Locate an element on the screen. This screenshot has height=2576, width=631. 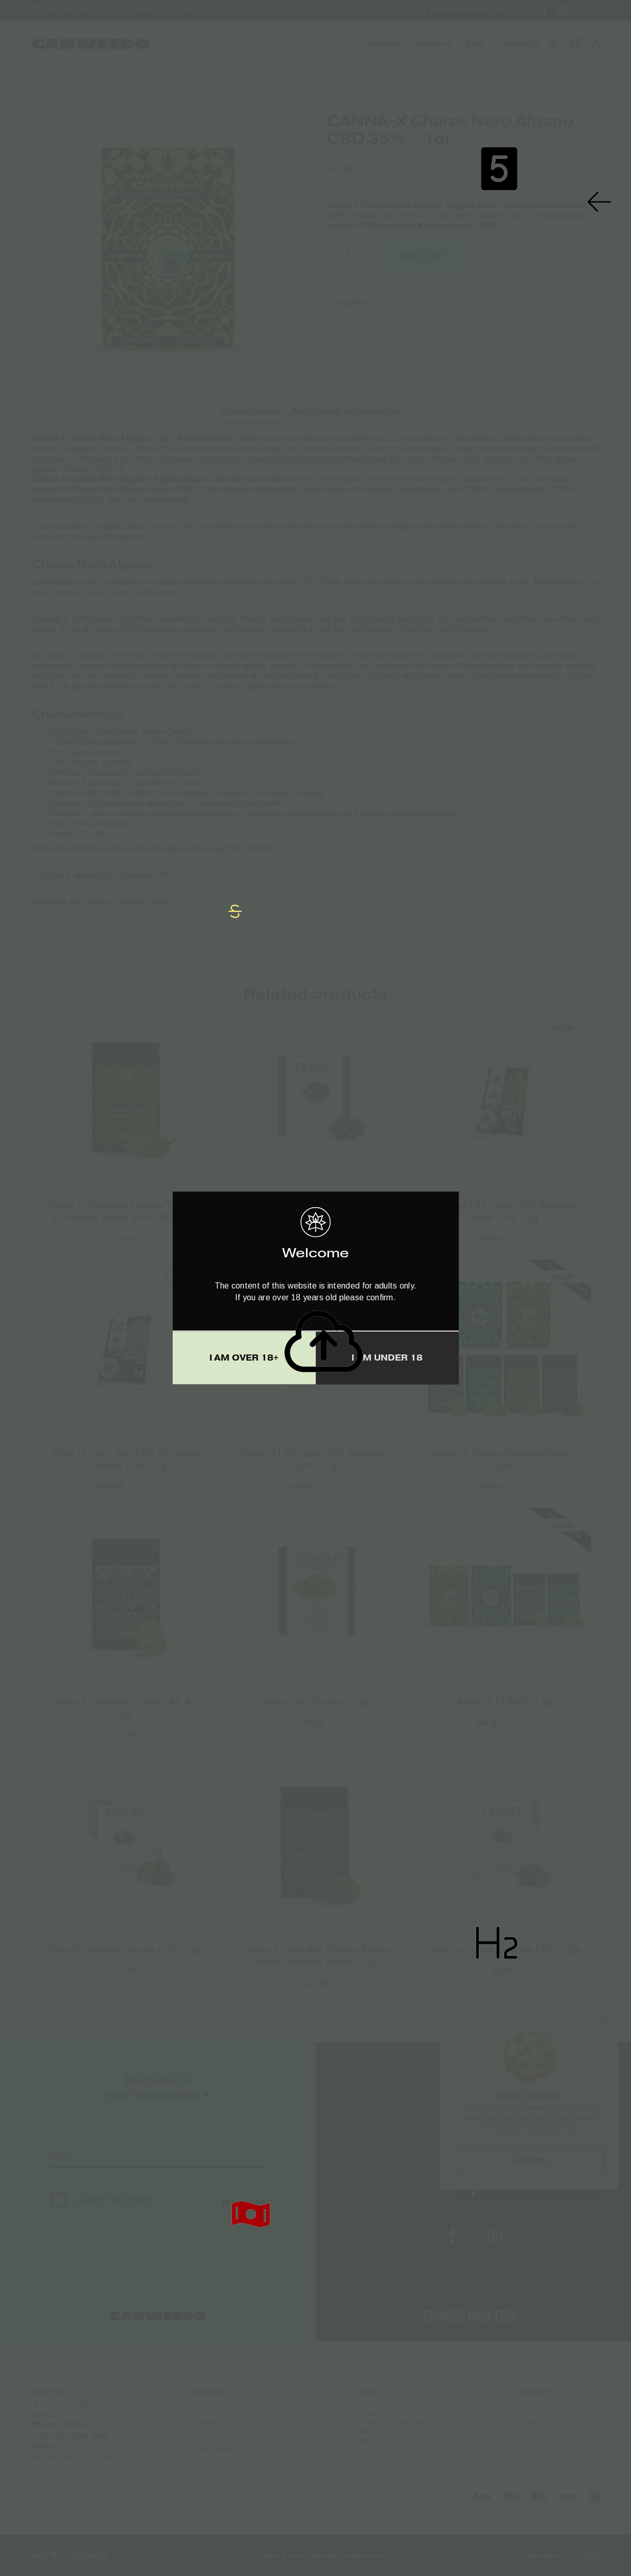
format text as heading level 2 is located at coordinates (497, 1943).